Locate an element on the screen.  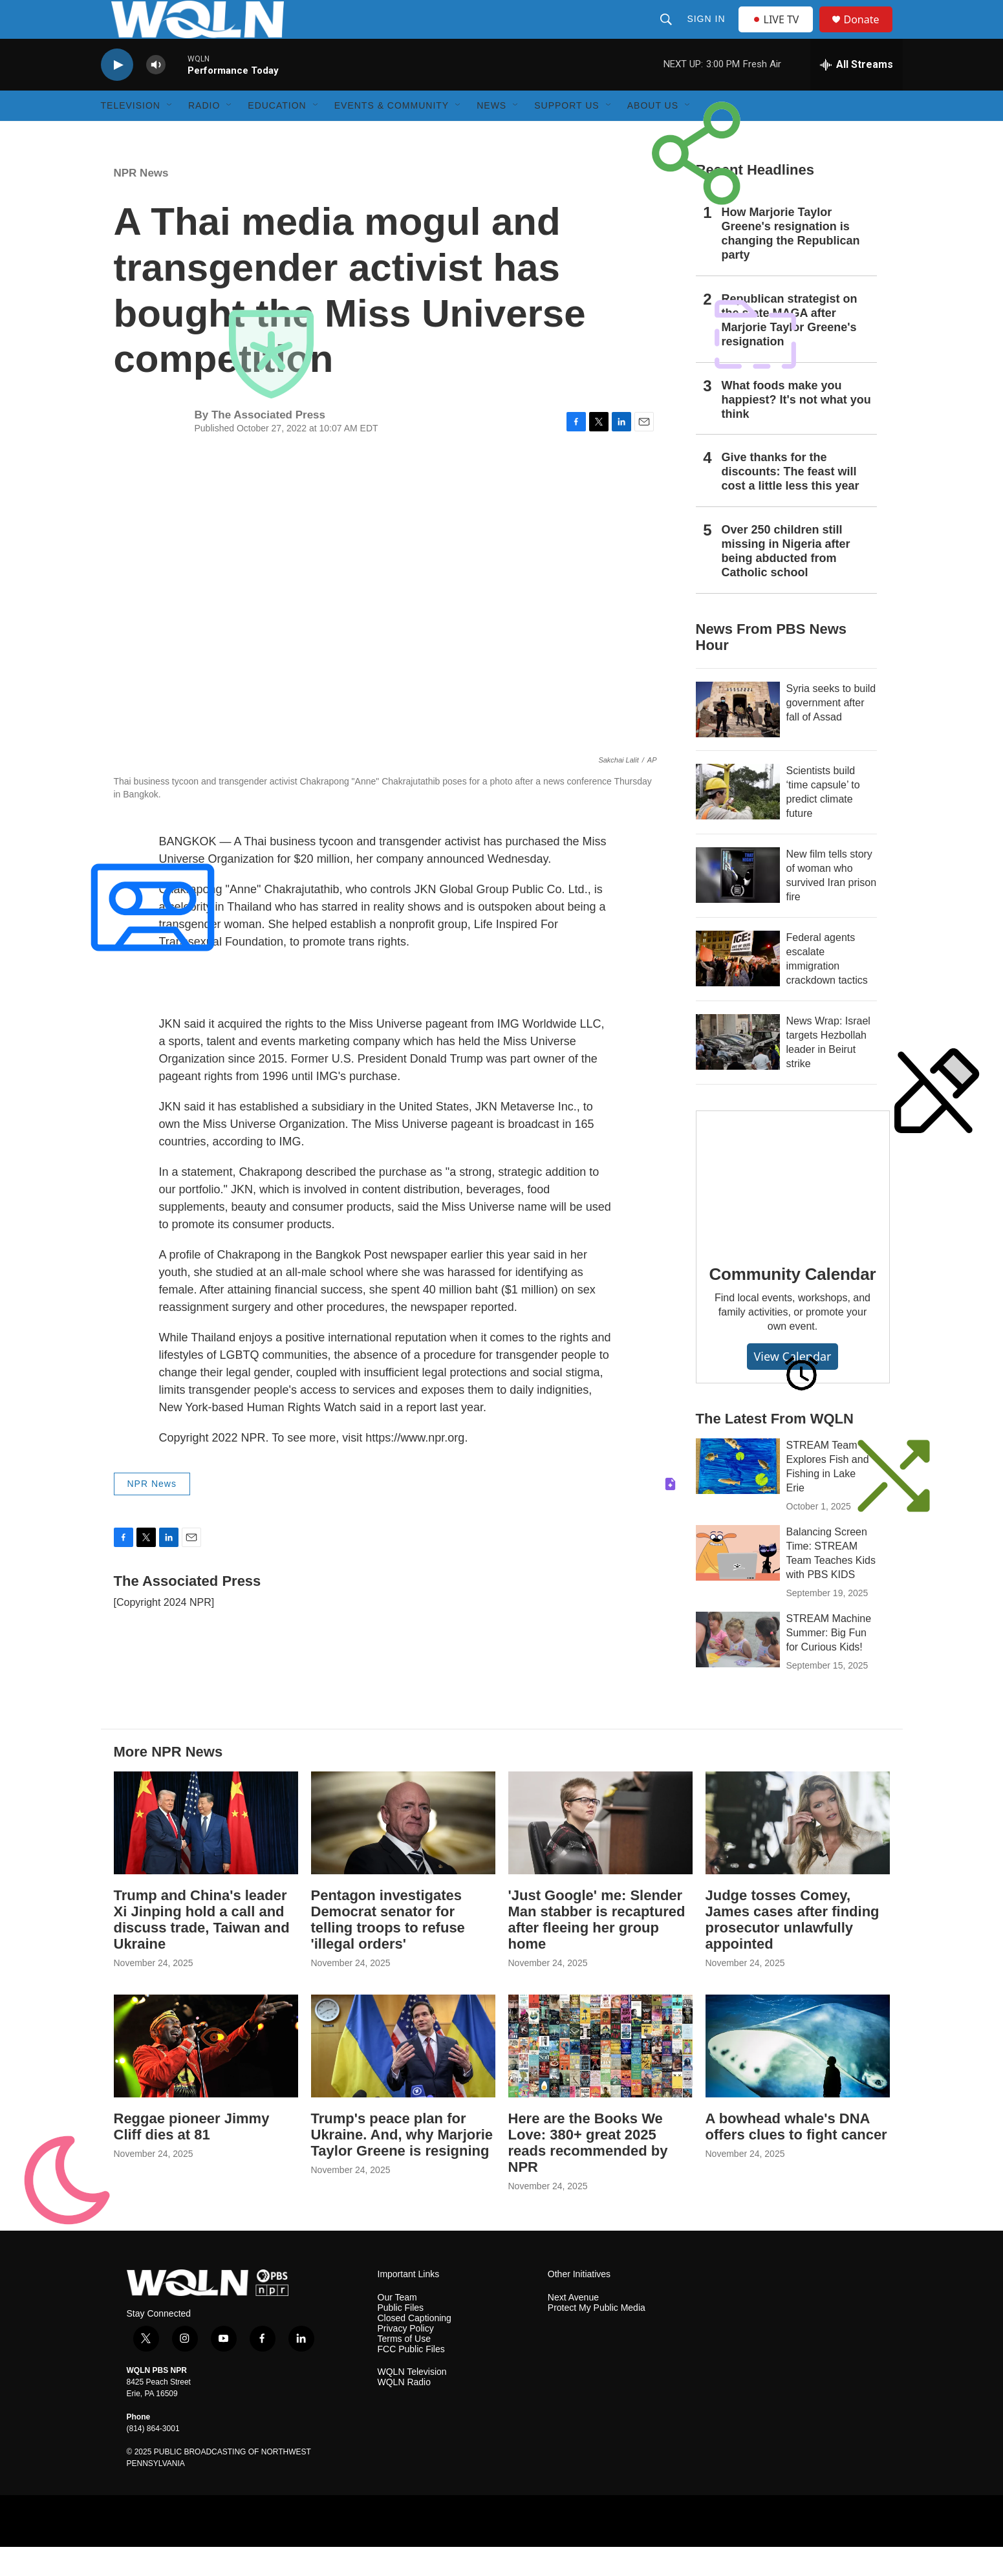
indicates premium or verified security status is located at coordinates (271, 349).